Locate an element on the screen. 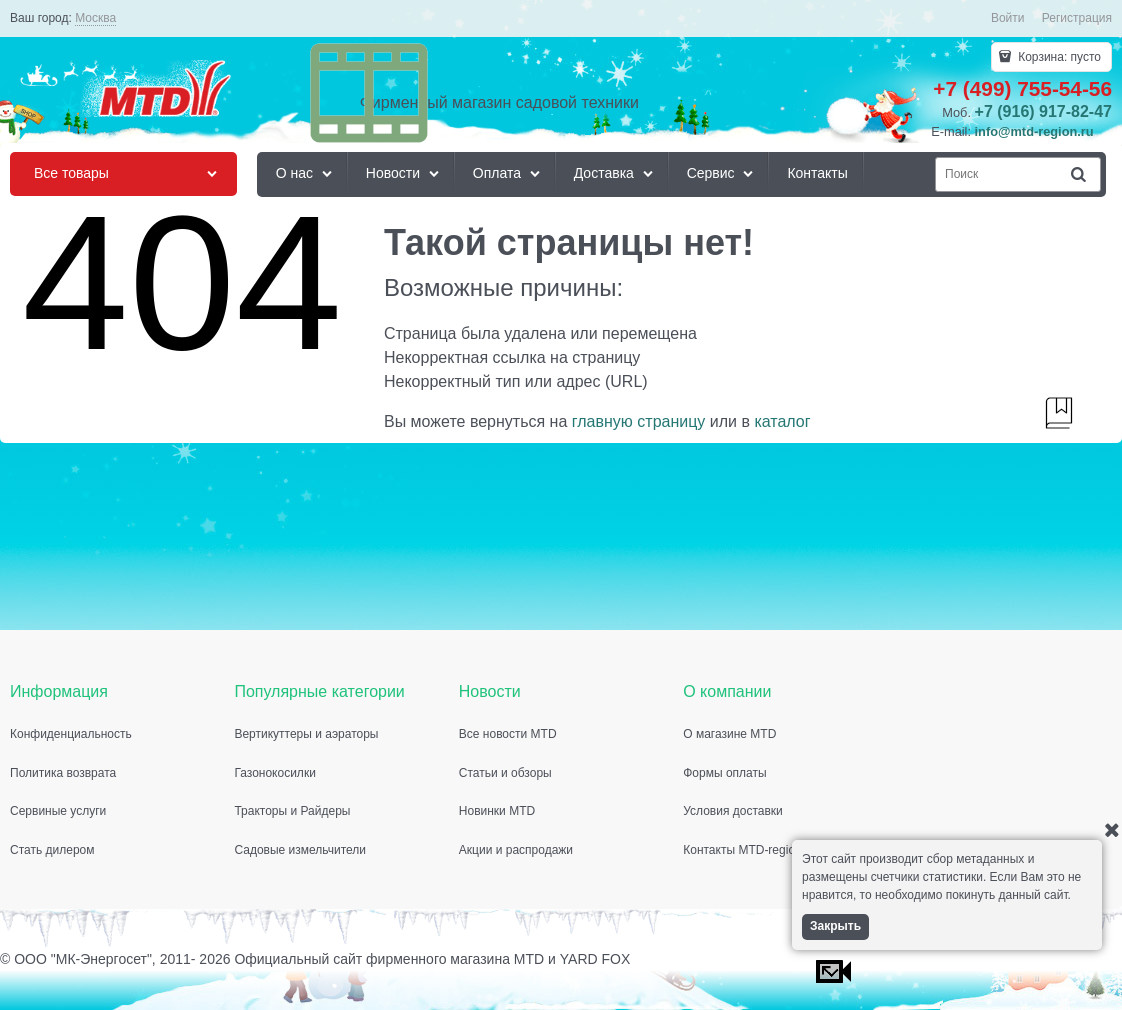 This screenshot has height=1010, width=1122. view video or film content is located at coordinates (369, 93).